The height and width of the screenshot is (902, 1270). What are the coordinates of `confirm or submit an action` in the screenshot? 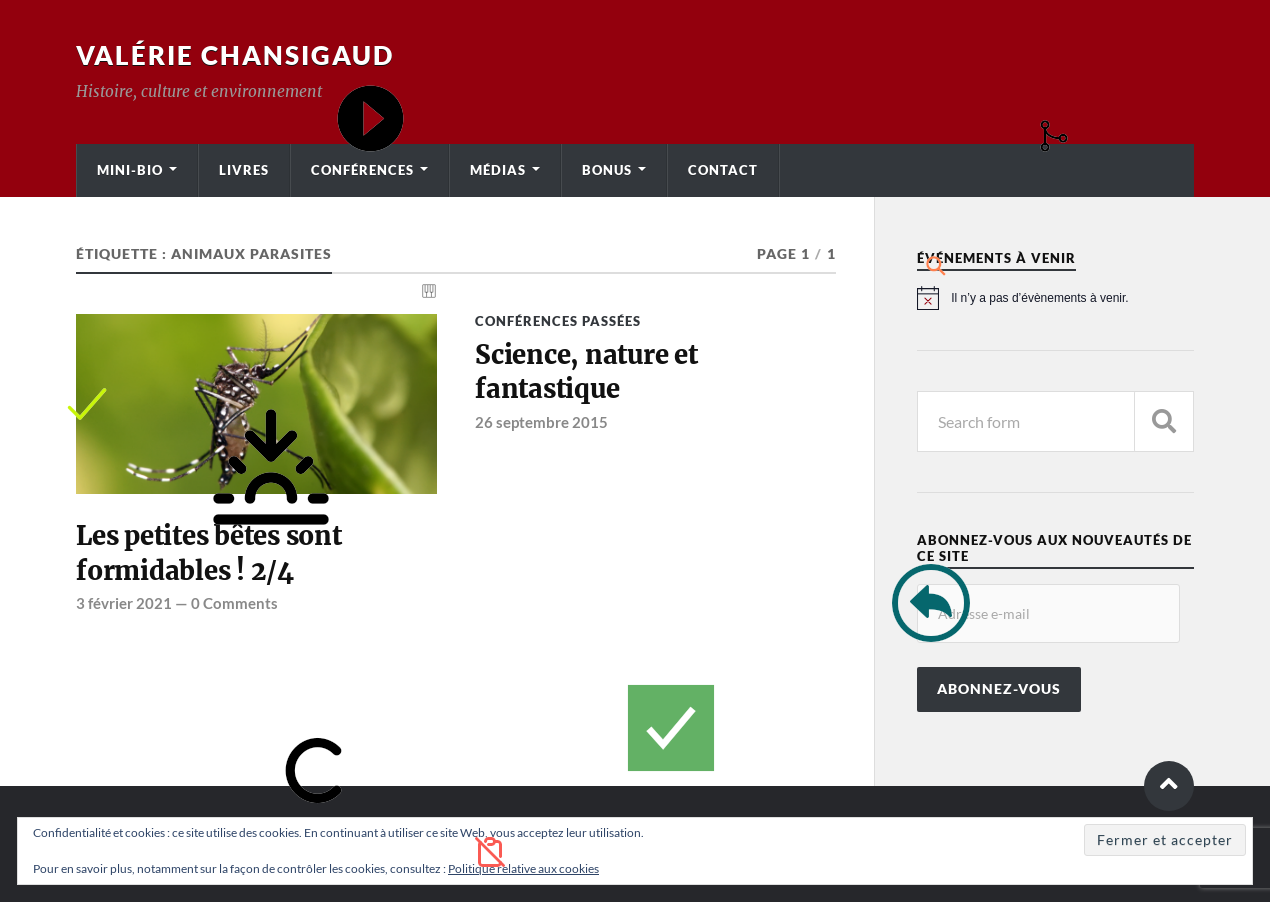 It's located at (87, 404).